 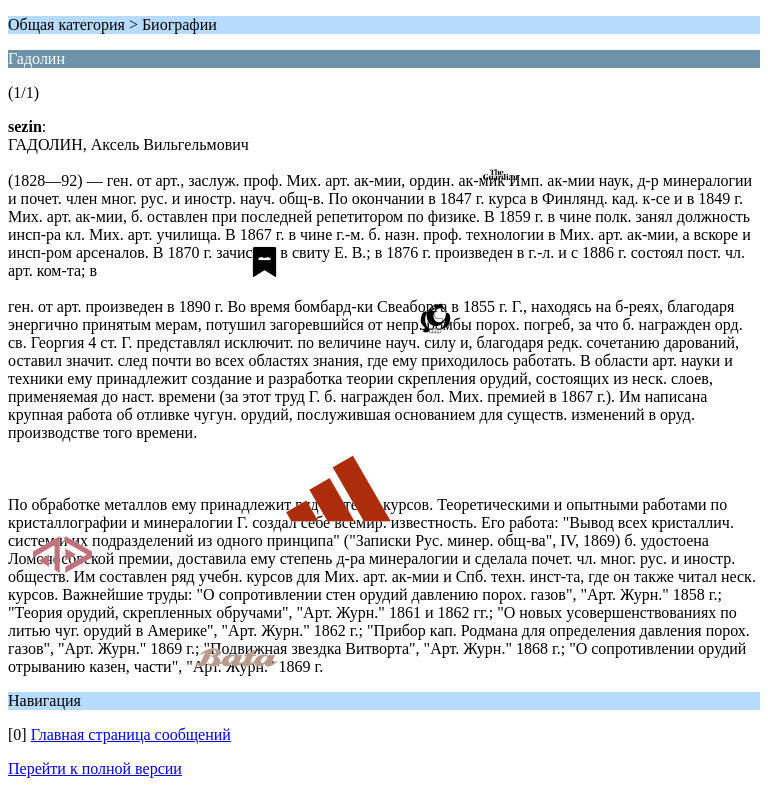 What do you see at coordinates (435, 318) in the screenshot?
I see `themeisle brand logo` at bounding box center [435, 318].